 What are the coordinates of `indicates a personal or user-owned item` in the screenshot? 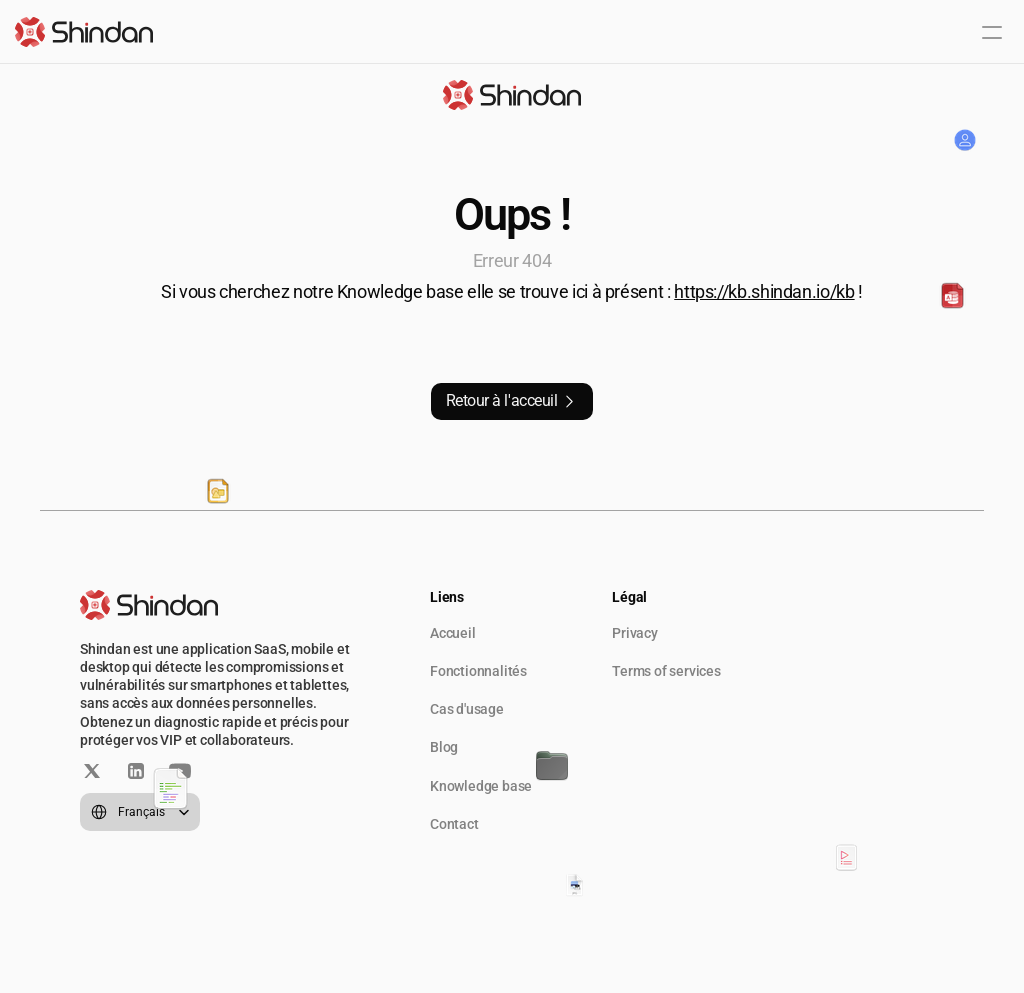 It's located at (965, 140).